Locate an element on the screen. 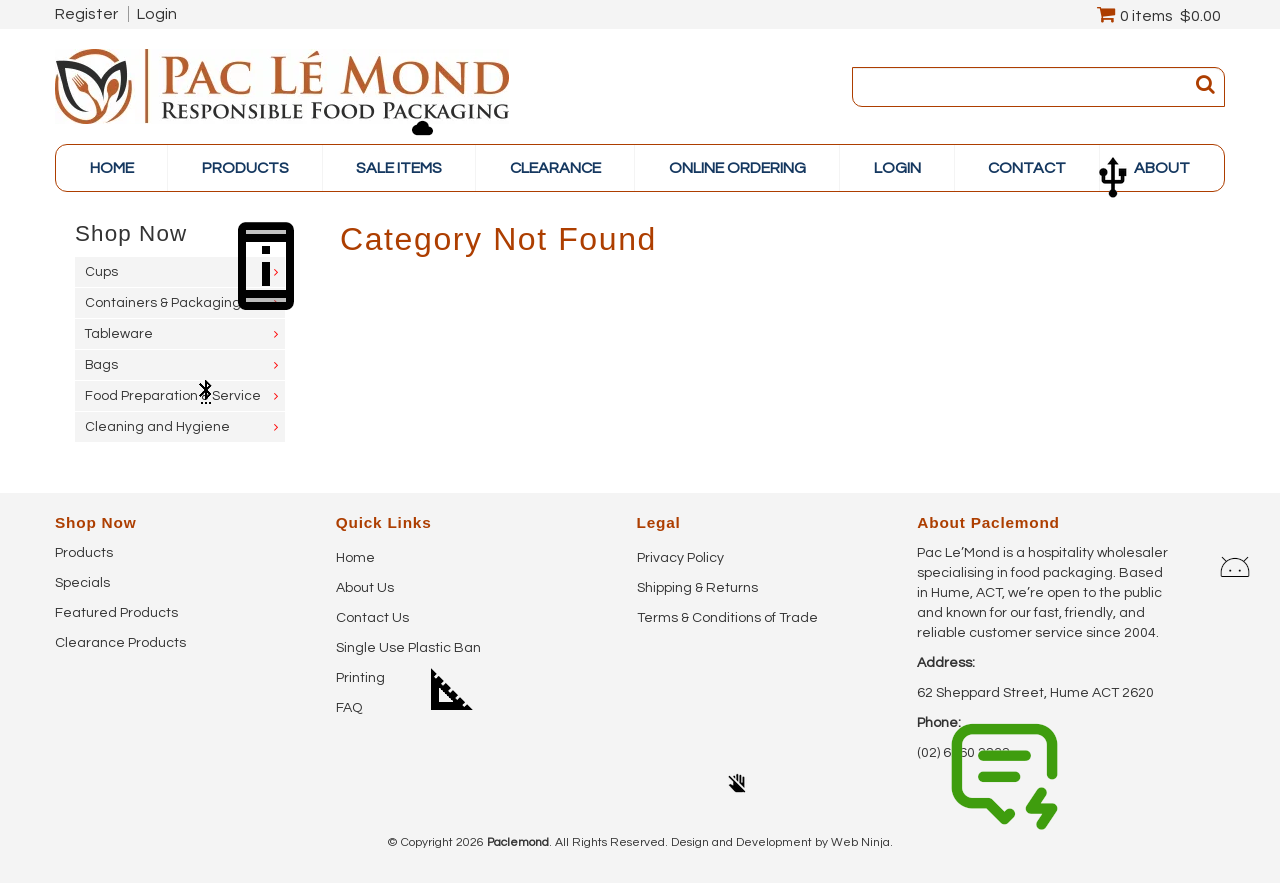 Image resolution: width=1280 pixels, height=883 pixels. send a quick reply is located at coordinates (1004, 771).